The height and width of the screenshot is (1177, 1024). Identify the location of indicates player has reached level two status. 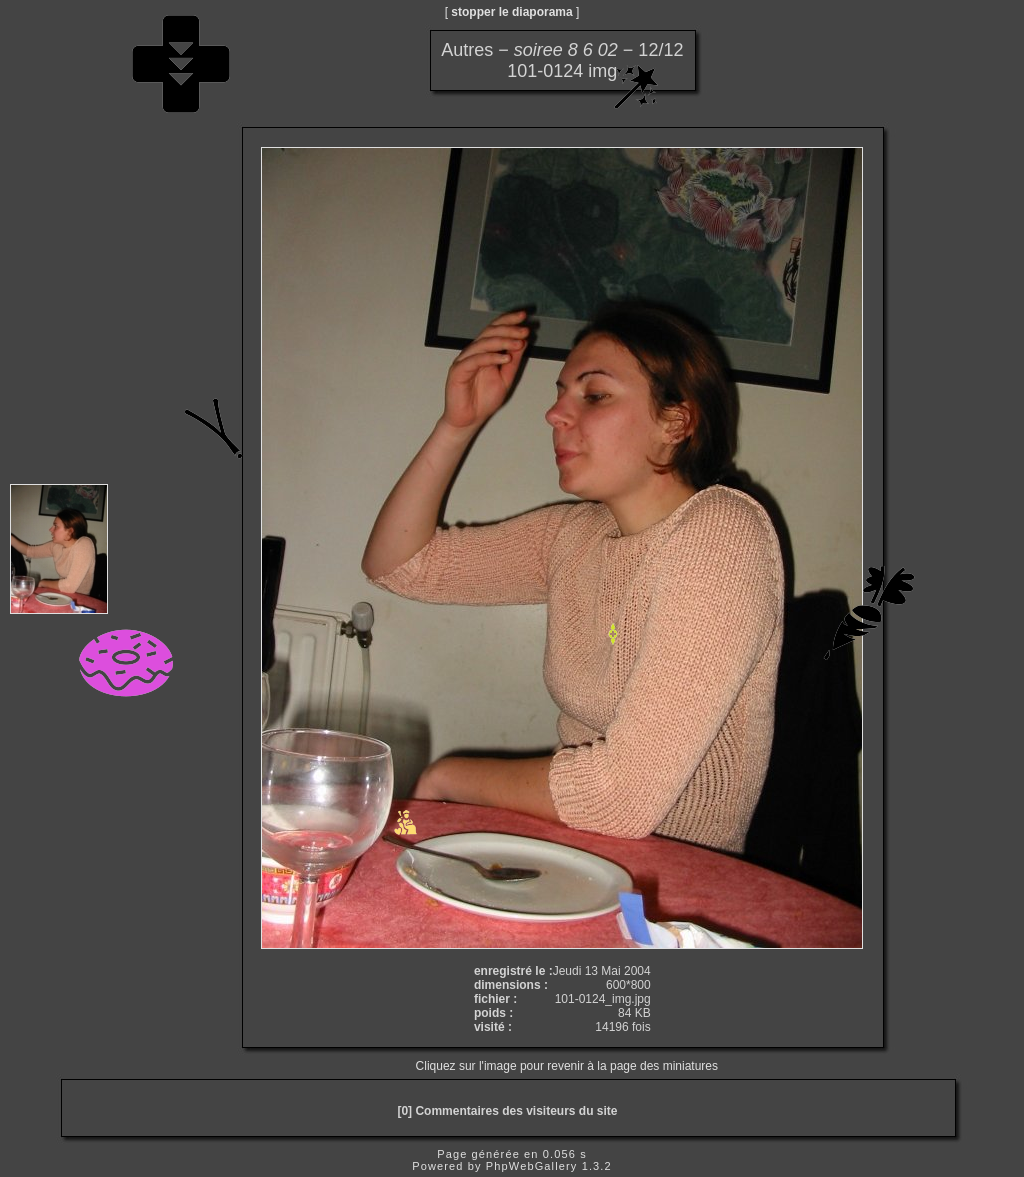
(613, 634).